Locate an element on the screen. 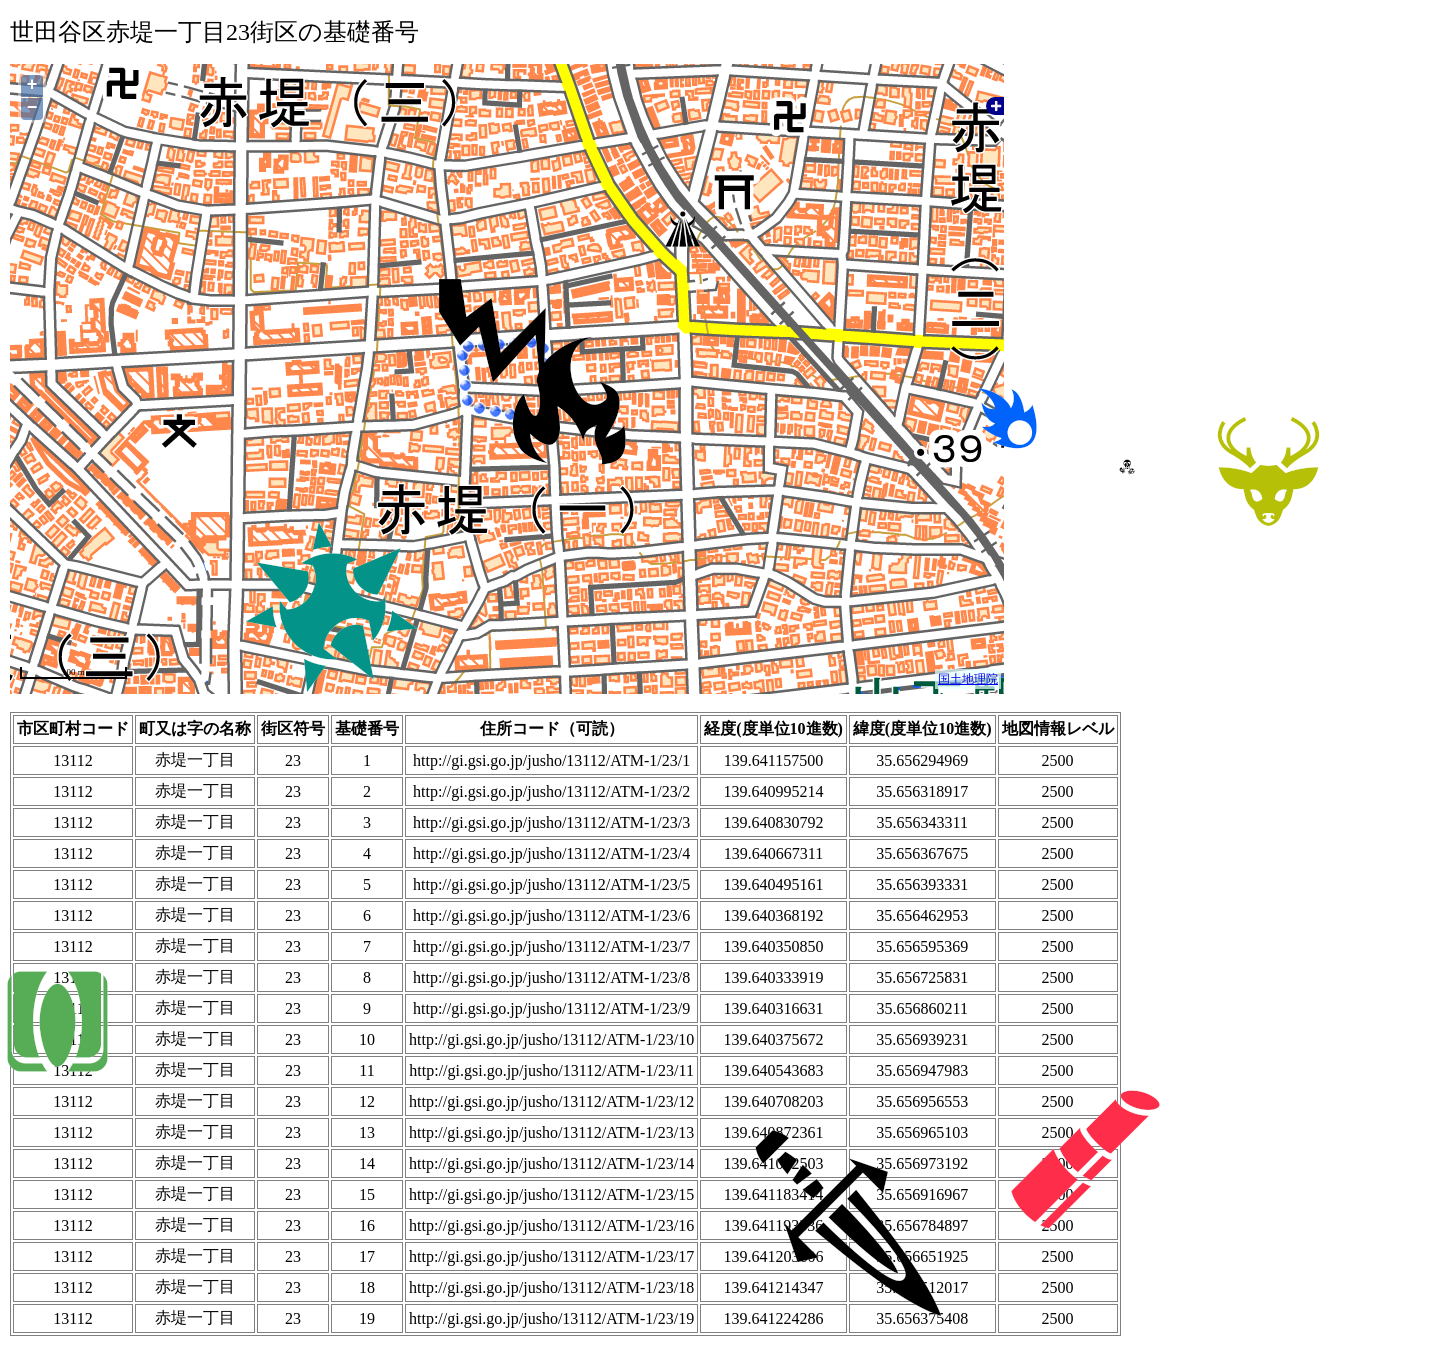 This screenshot has height=1364, width=1440. select mace weapon in game inventory is located at coordinates (331, 607).